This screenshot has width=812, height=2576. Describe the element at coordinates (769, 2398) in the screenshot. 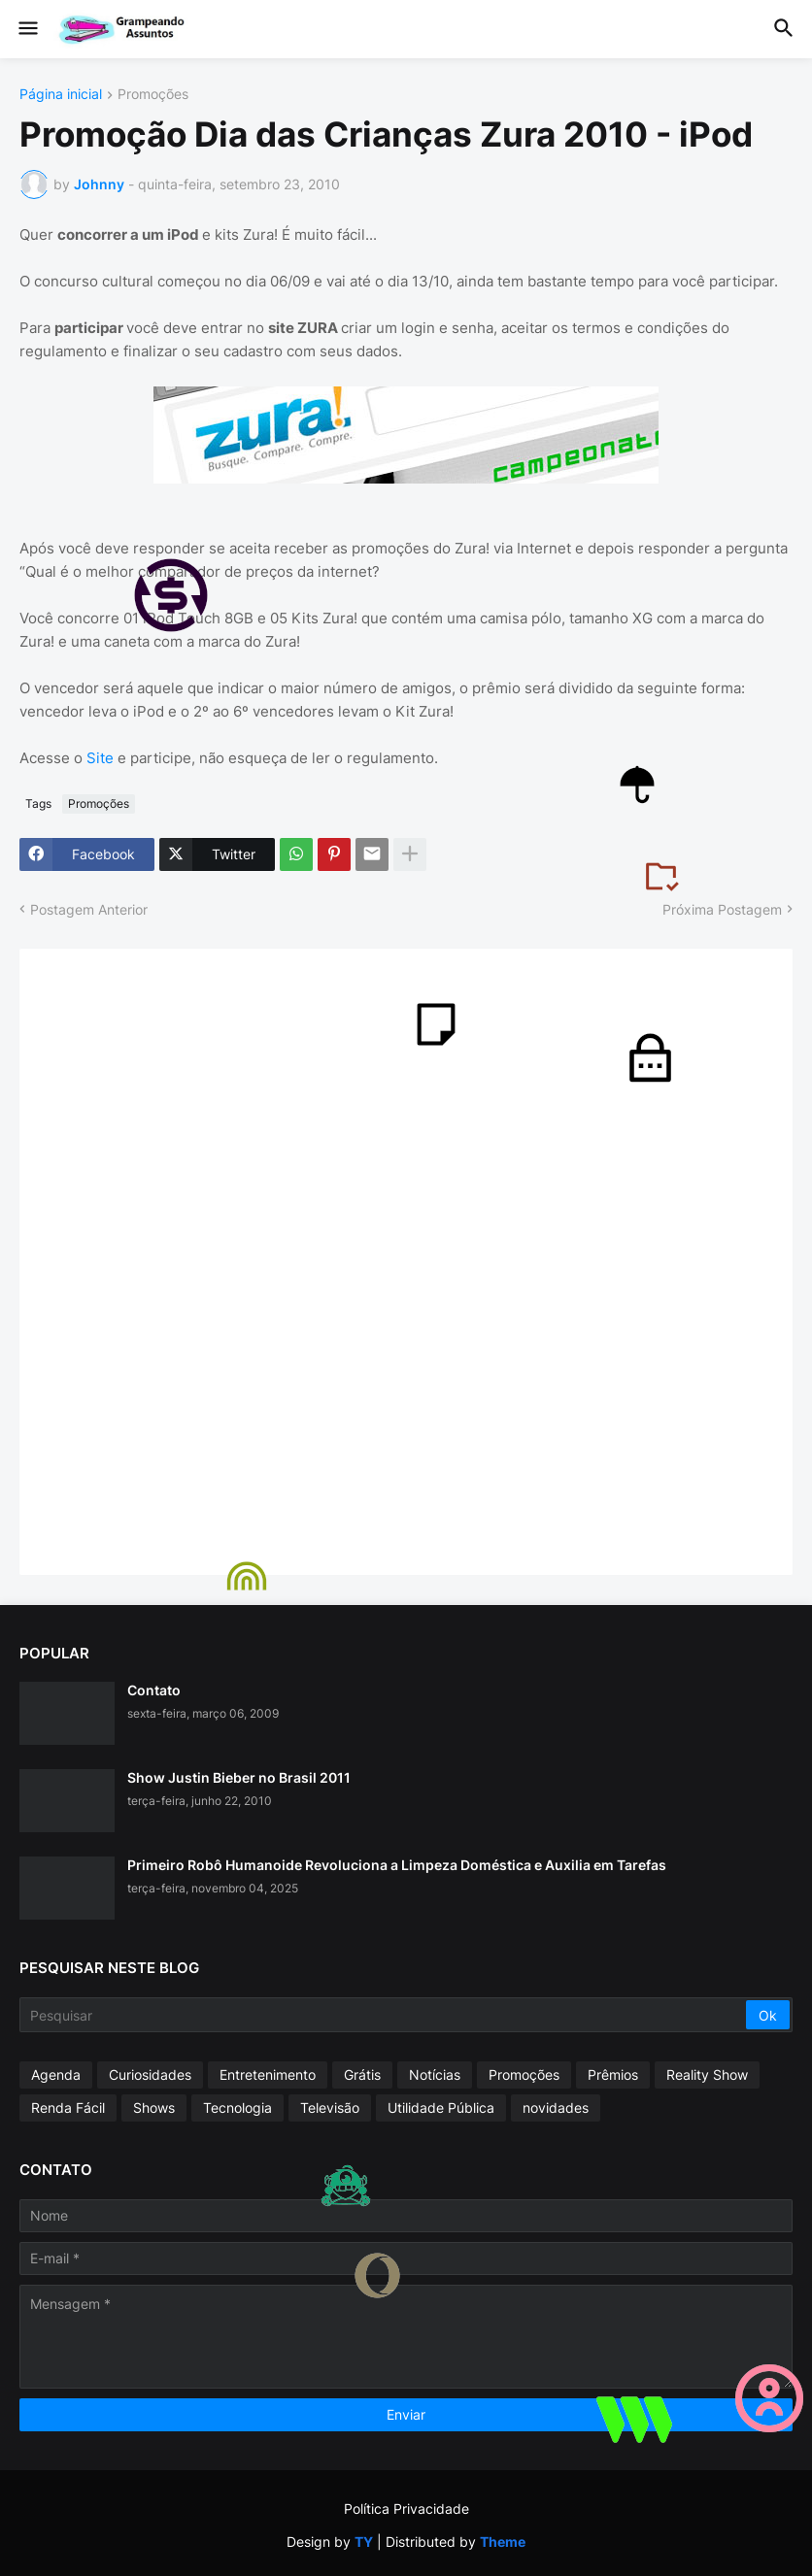

I see `access your account or profile` at that location.